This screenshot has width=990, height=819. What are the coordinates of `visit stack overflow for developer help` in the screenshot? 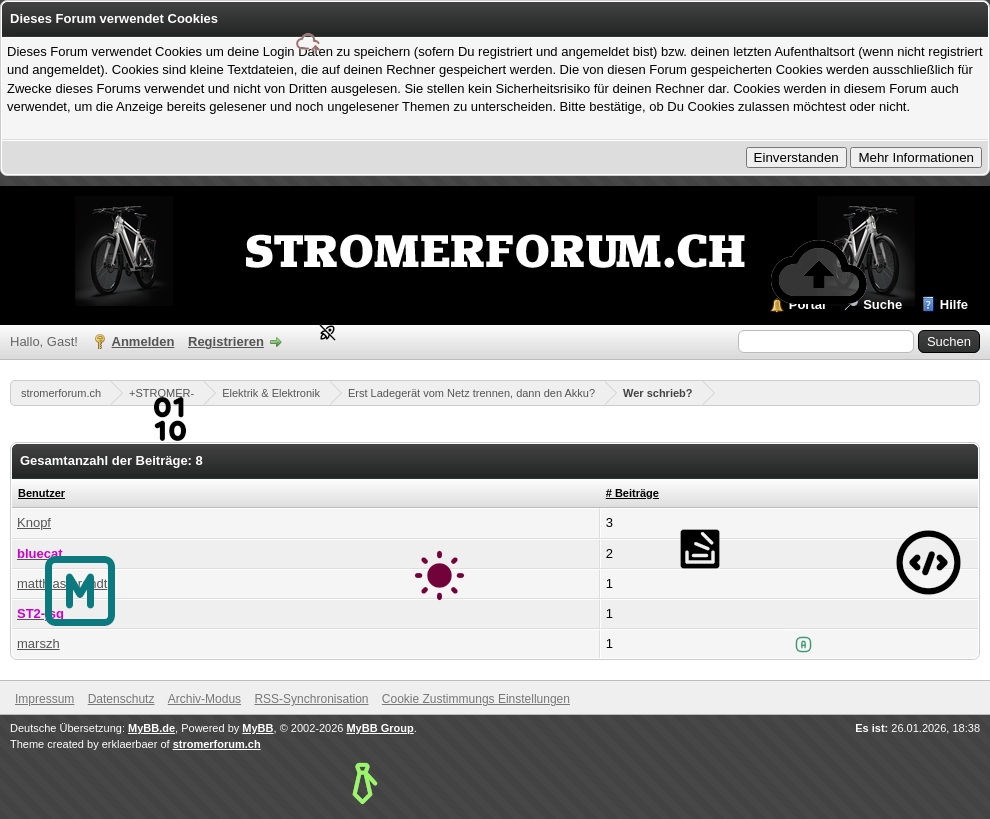 It's located at (700, 549).